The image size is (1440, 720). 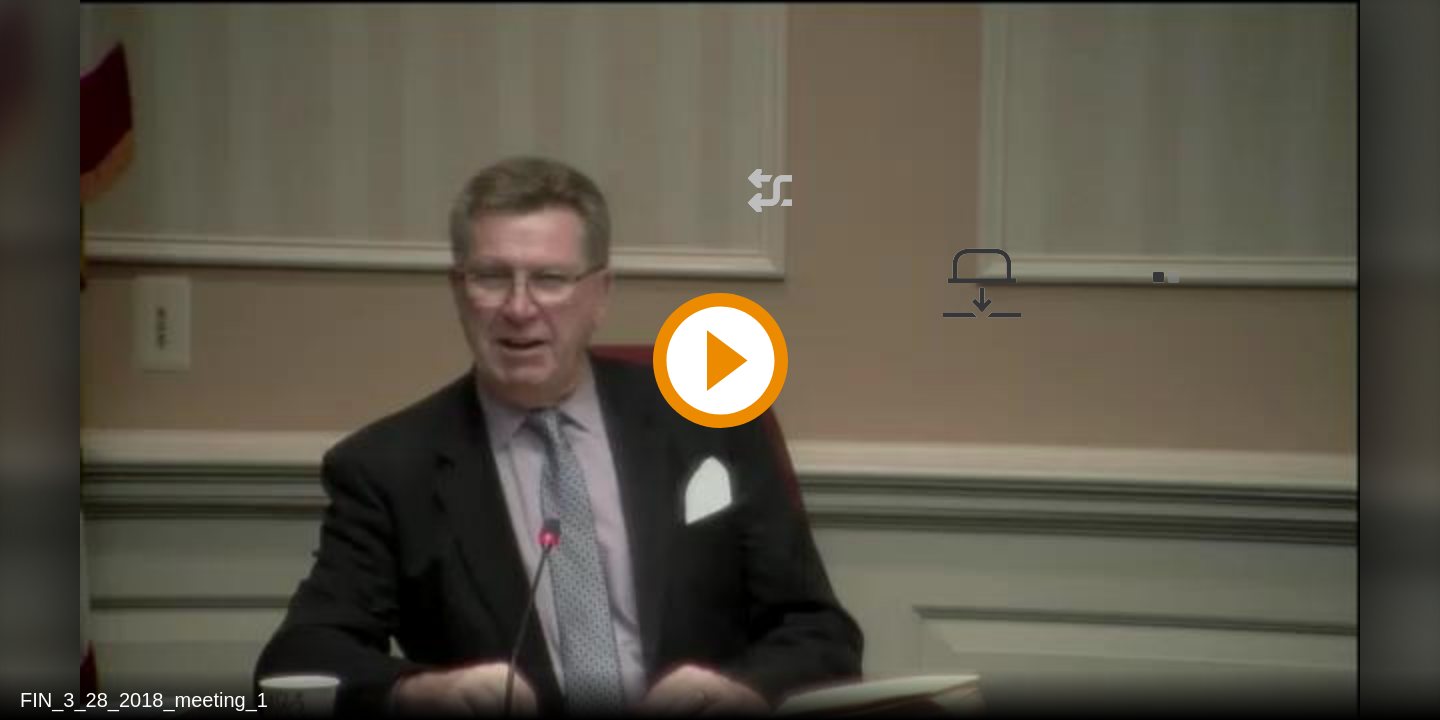 I want to click on minimize window to dock, so click(x=982, y=283).